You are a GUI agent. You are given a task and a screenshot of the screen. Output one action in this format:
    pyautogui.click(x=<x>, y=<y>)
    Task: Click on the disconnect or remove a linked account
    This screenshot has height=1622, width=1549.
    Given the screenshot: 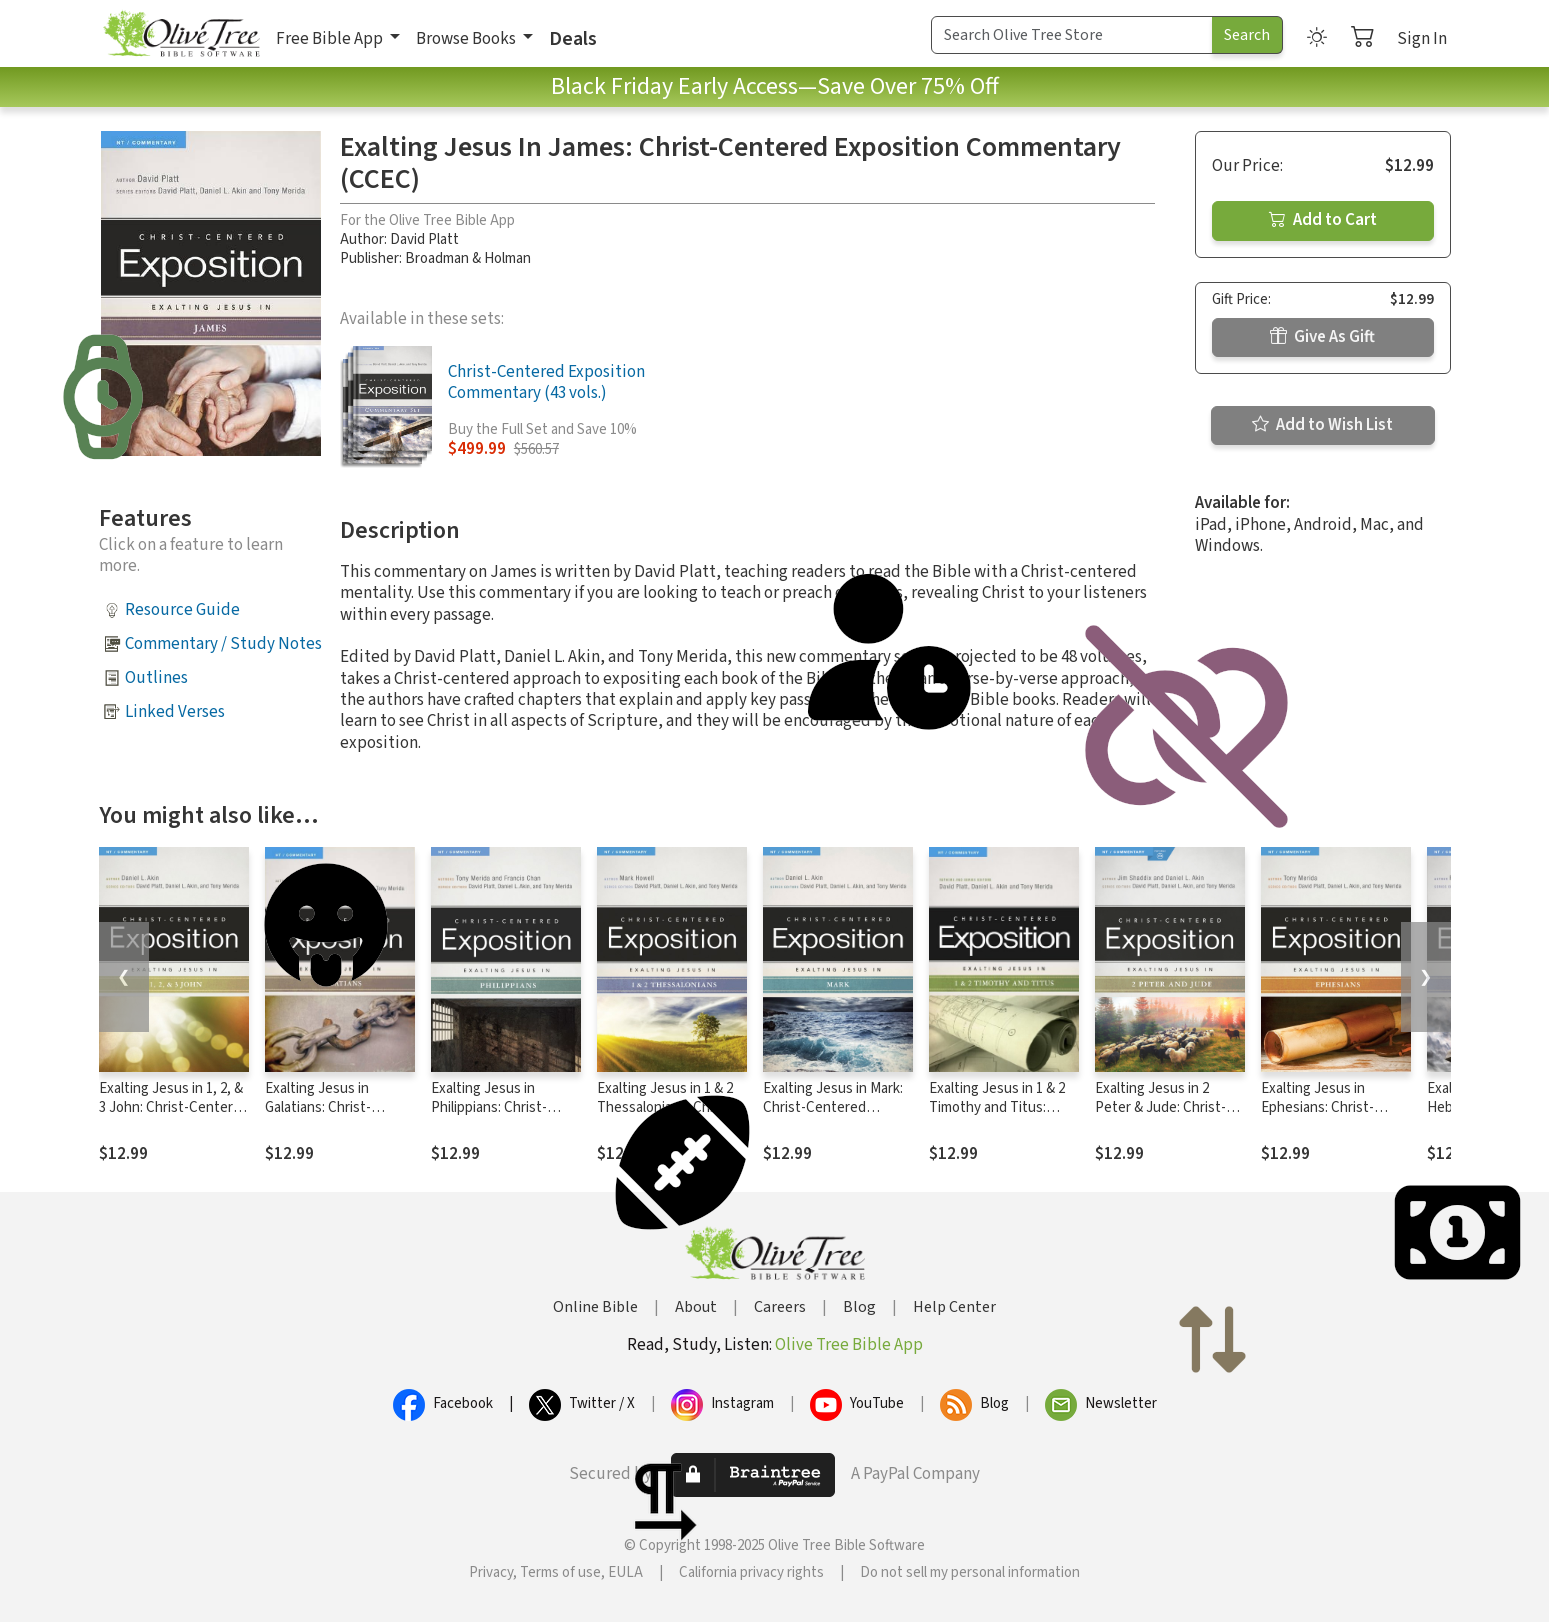 What is the action you would take?
    pyautogui.click(x=1186, y=726)
    